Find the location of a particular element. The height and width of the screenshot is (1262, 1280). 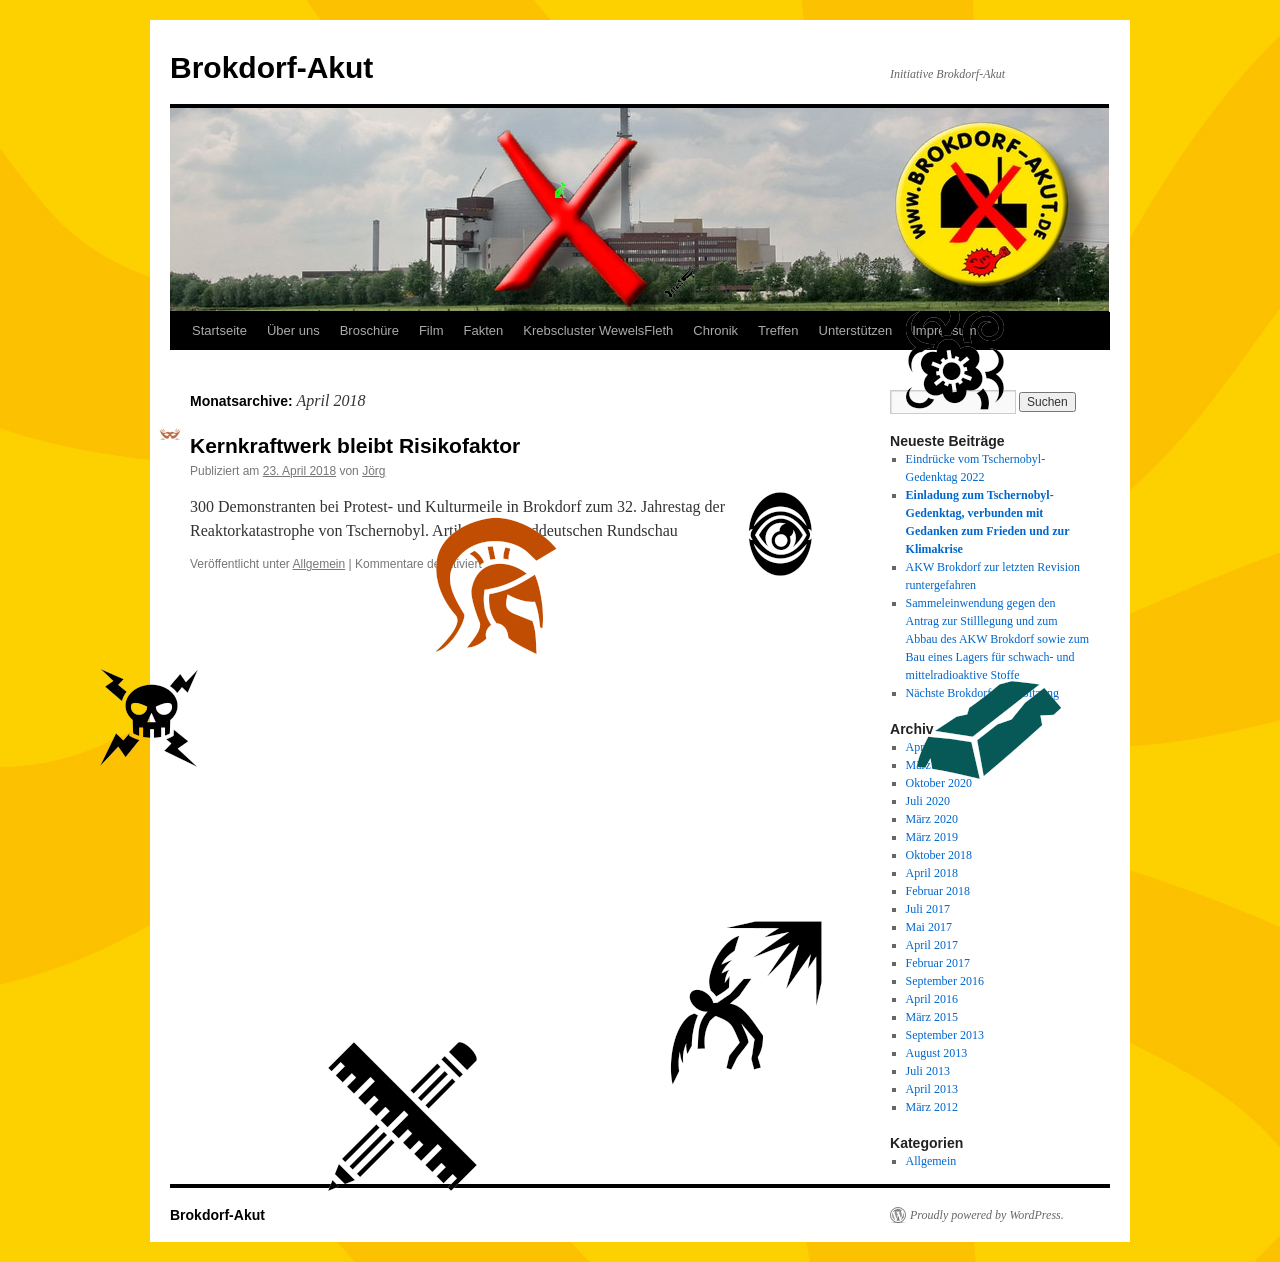

indicates a powerful attack or special ability is located at coordinates (148, 717).